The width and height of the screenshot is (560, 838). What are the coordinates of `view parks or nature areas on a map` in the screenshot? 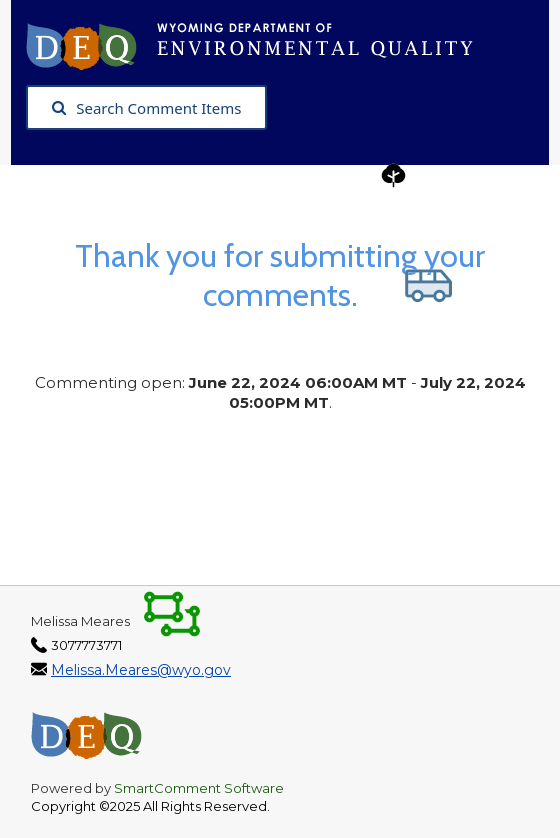 It's located at (393, 175).